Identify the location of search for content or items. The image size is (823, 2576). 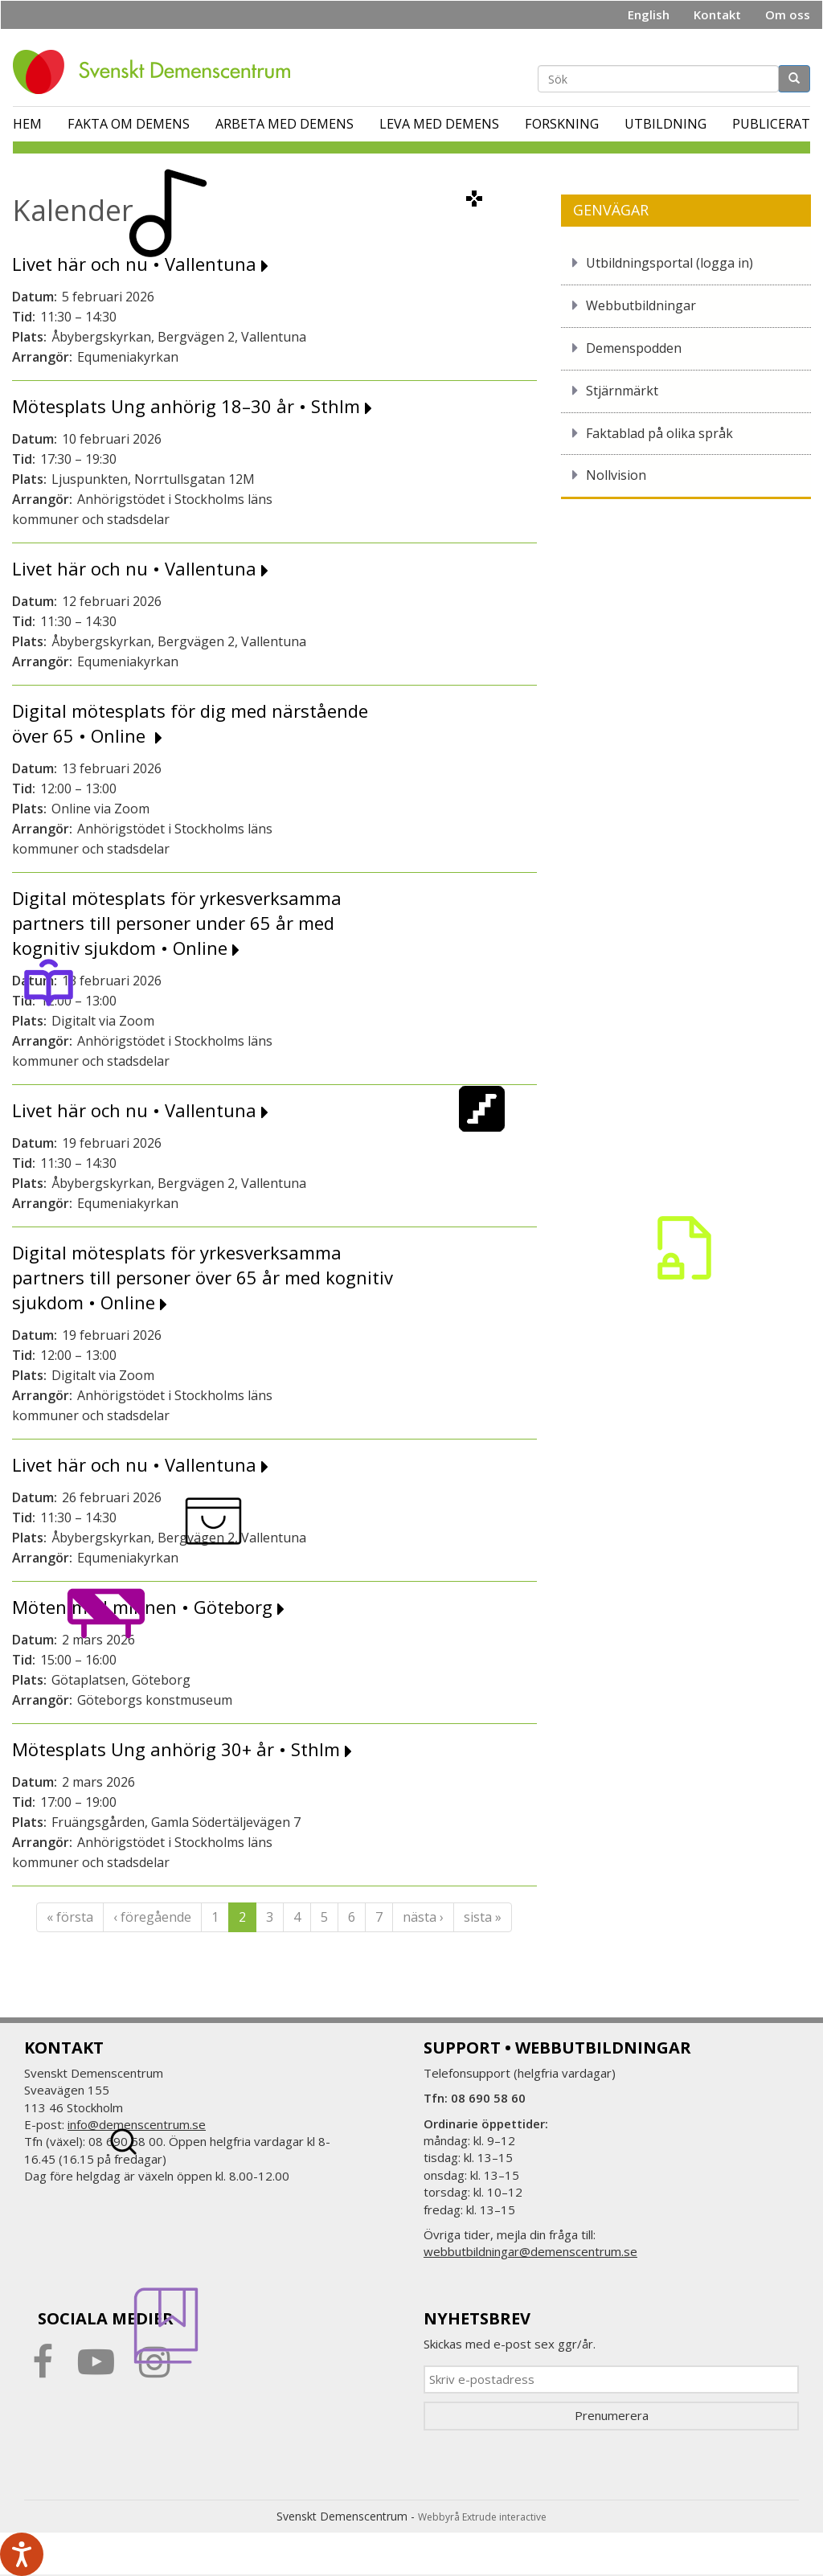
(123, 2141).